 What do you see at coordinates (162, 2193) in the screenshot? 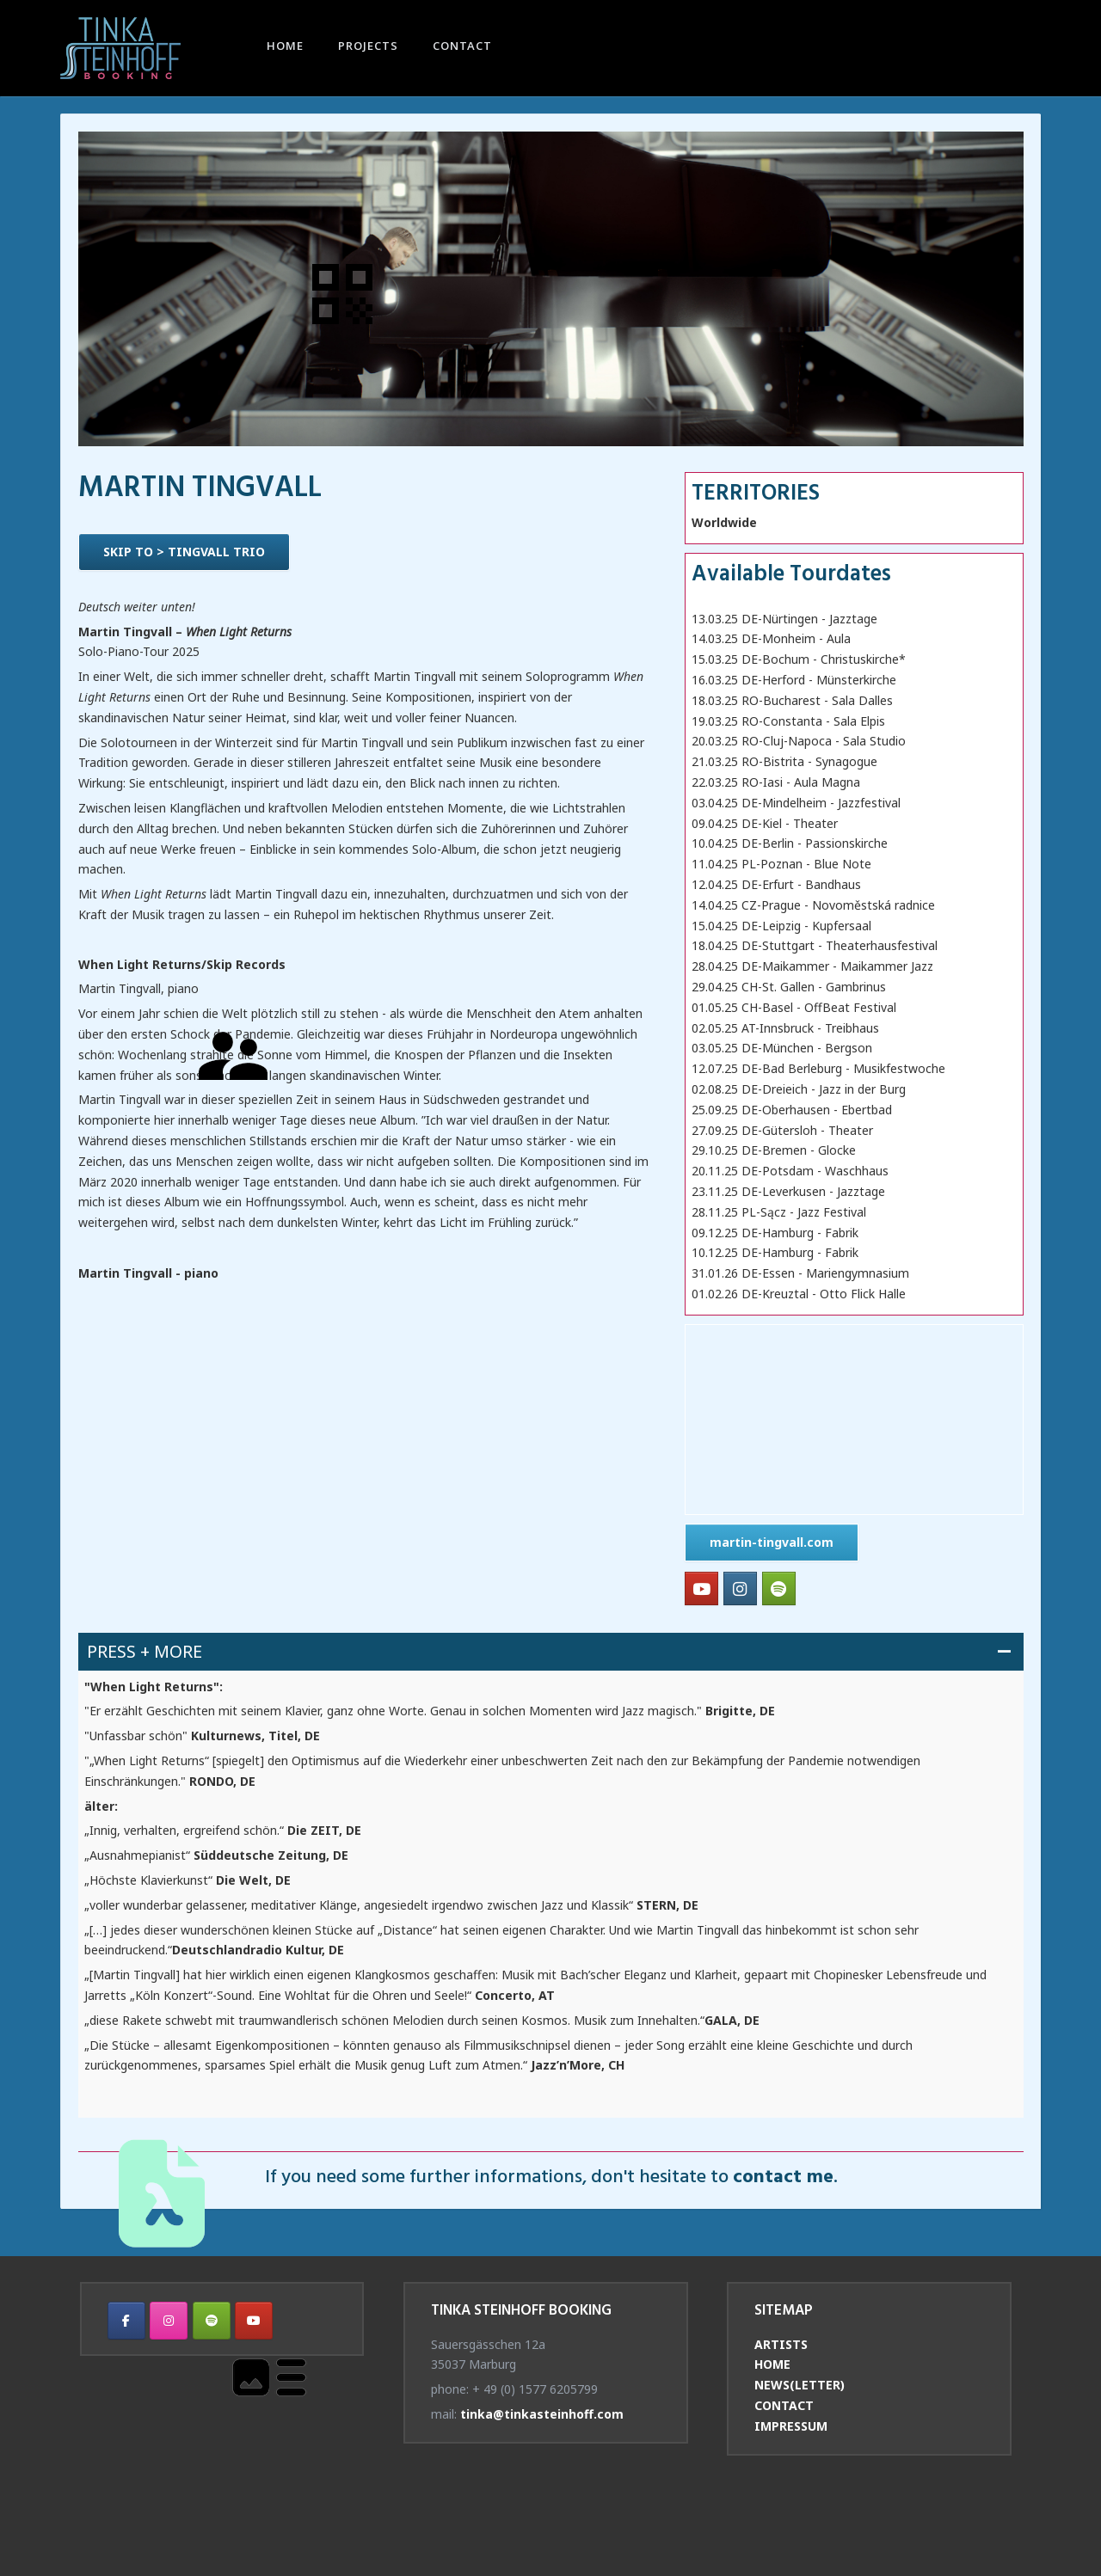
I see `open a lambda function file` at bounding box center [162, 2193].